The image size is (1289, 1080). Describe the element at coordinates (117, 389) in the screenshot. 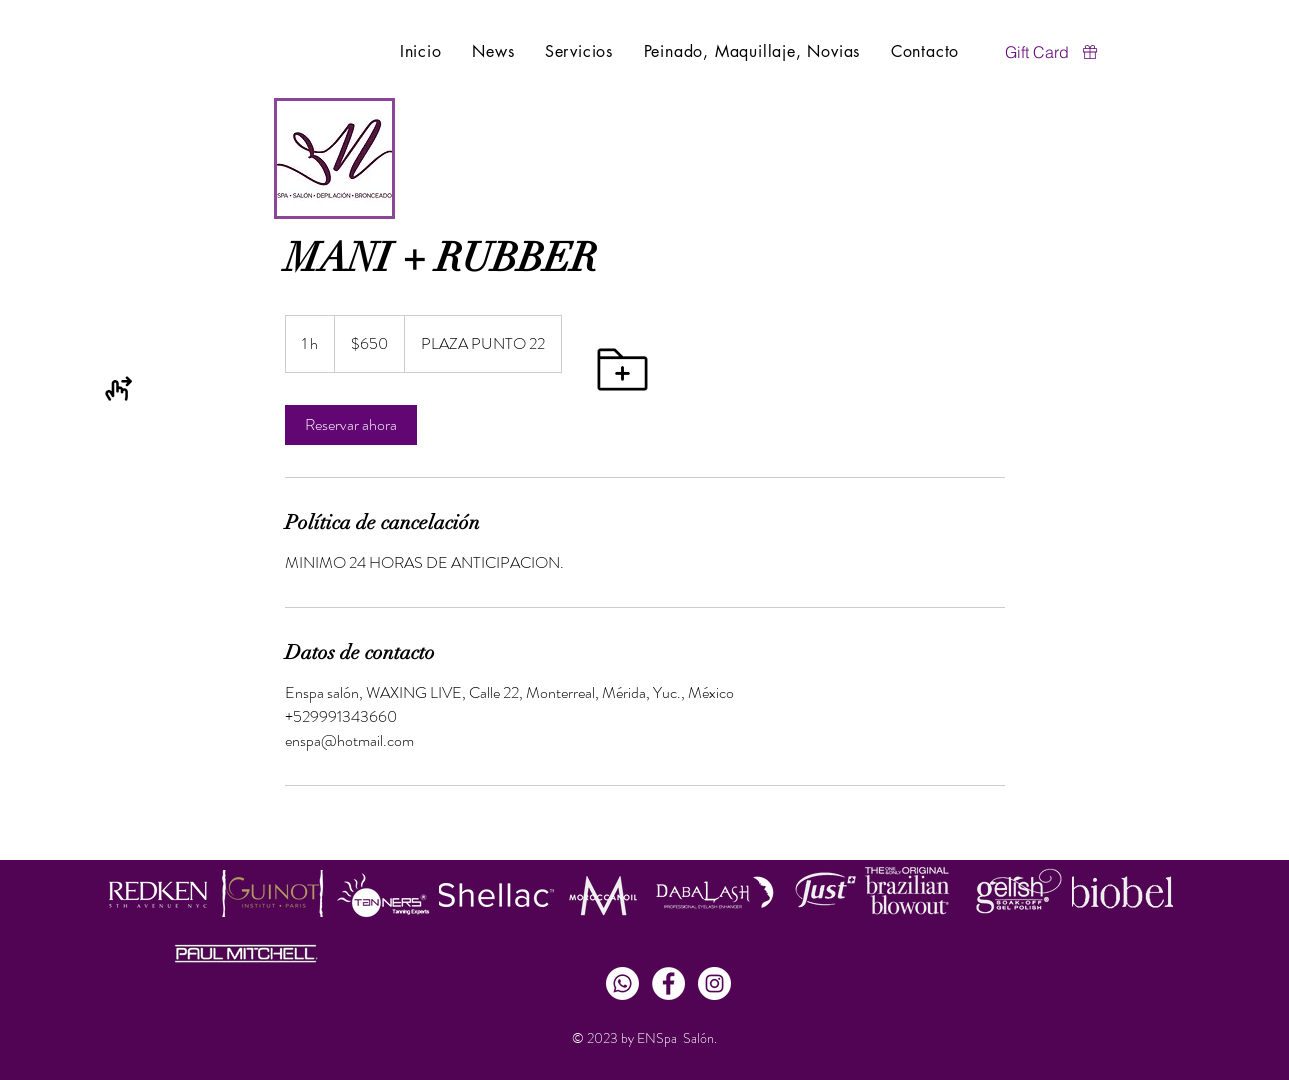

I see `swipe right to continue or proceed` at that location.